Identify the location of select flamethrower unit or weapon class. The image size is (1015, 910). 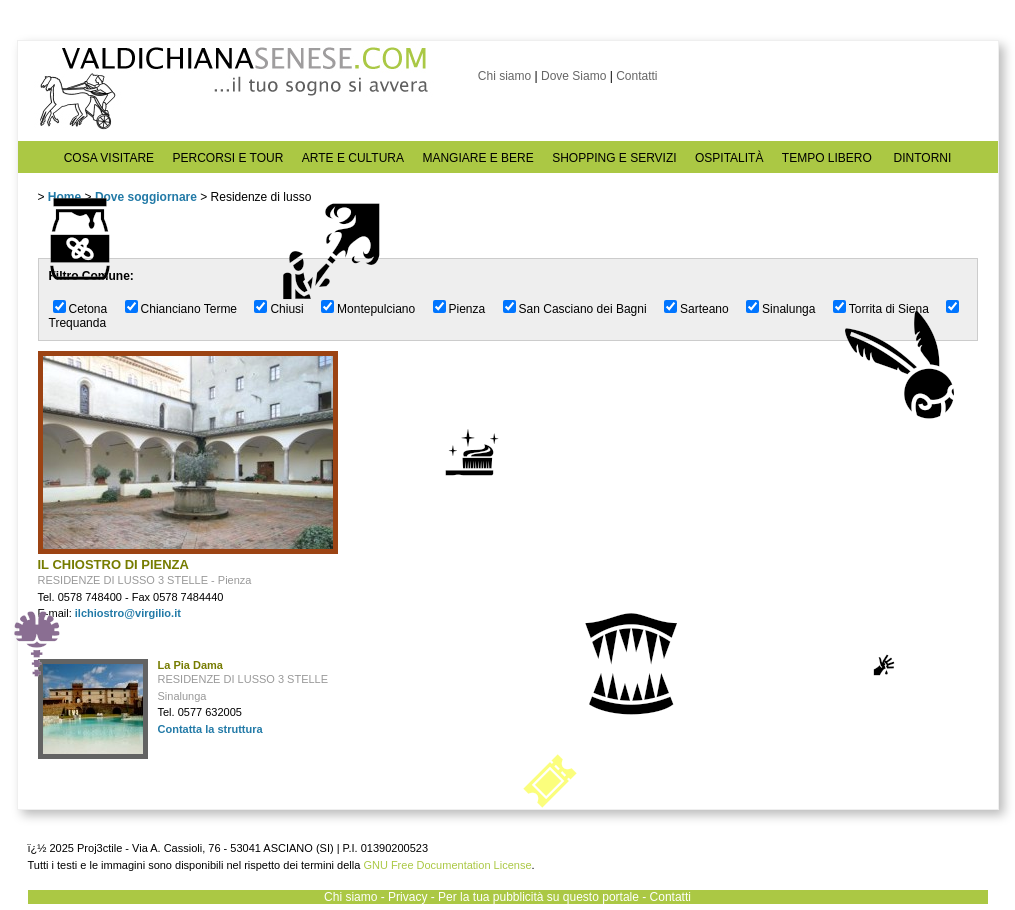
(331, 251).